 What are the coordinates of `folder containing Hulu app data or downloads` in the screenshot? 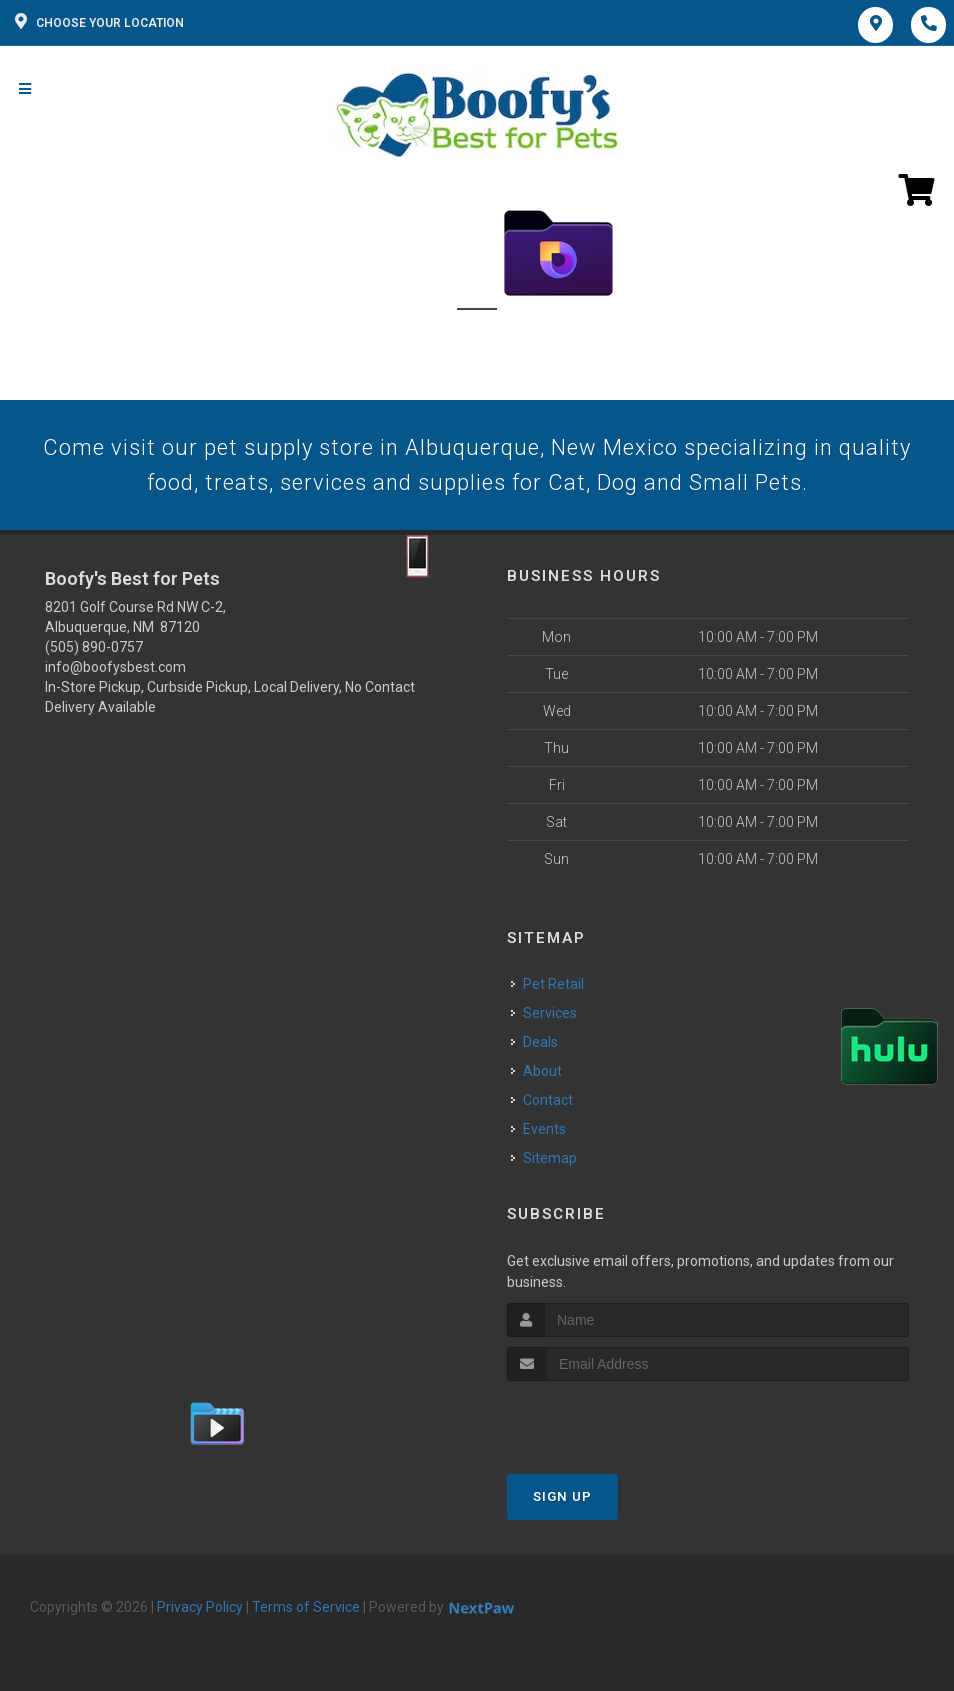 It's located at (889, 1049).